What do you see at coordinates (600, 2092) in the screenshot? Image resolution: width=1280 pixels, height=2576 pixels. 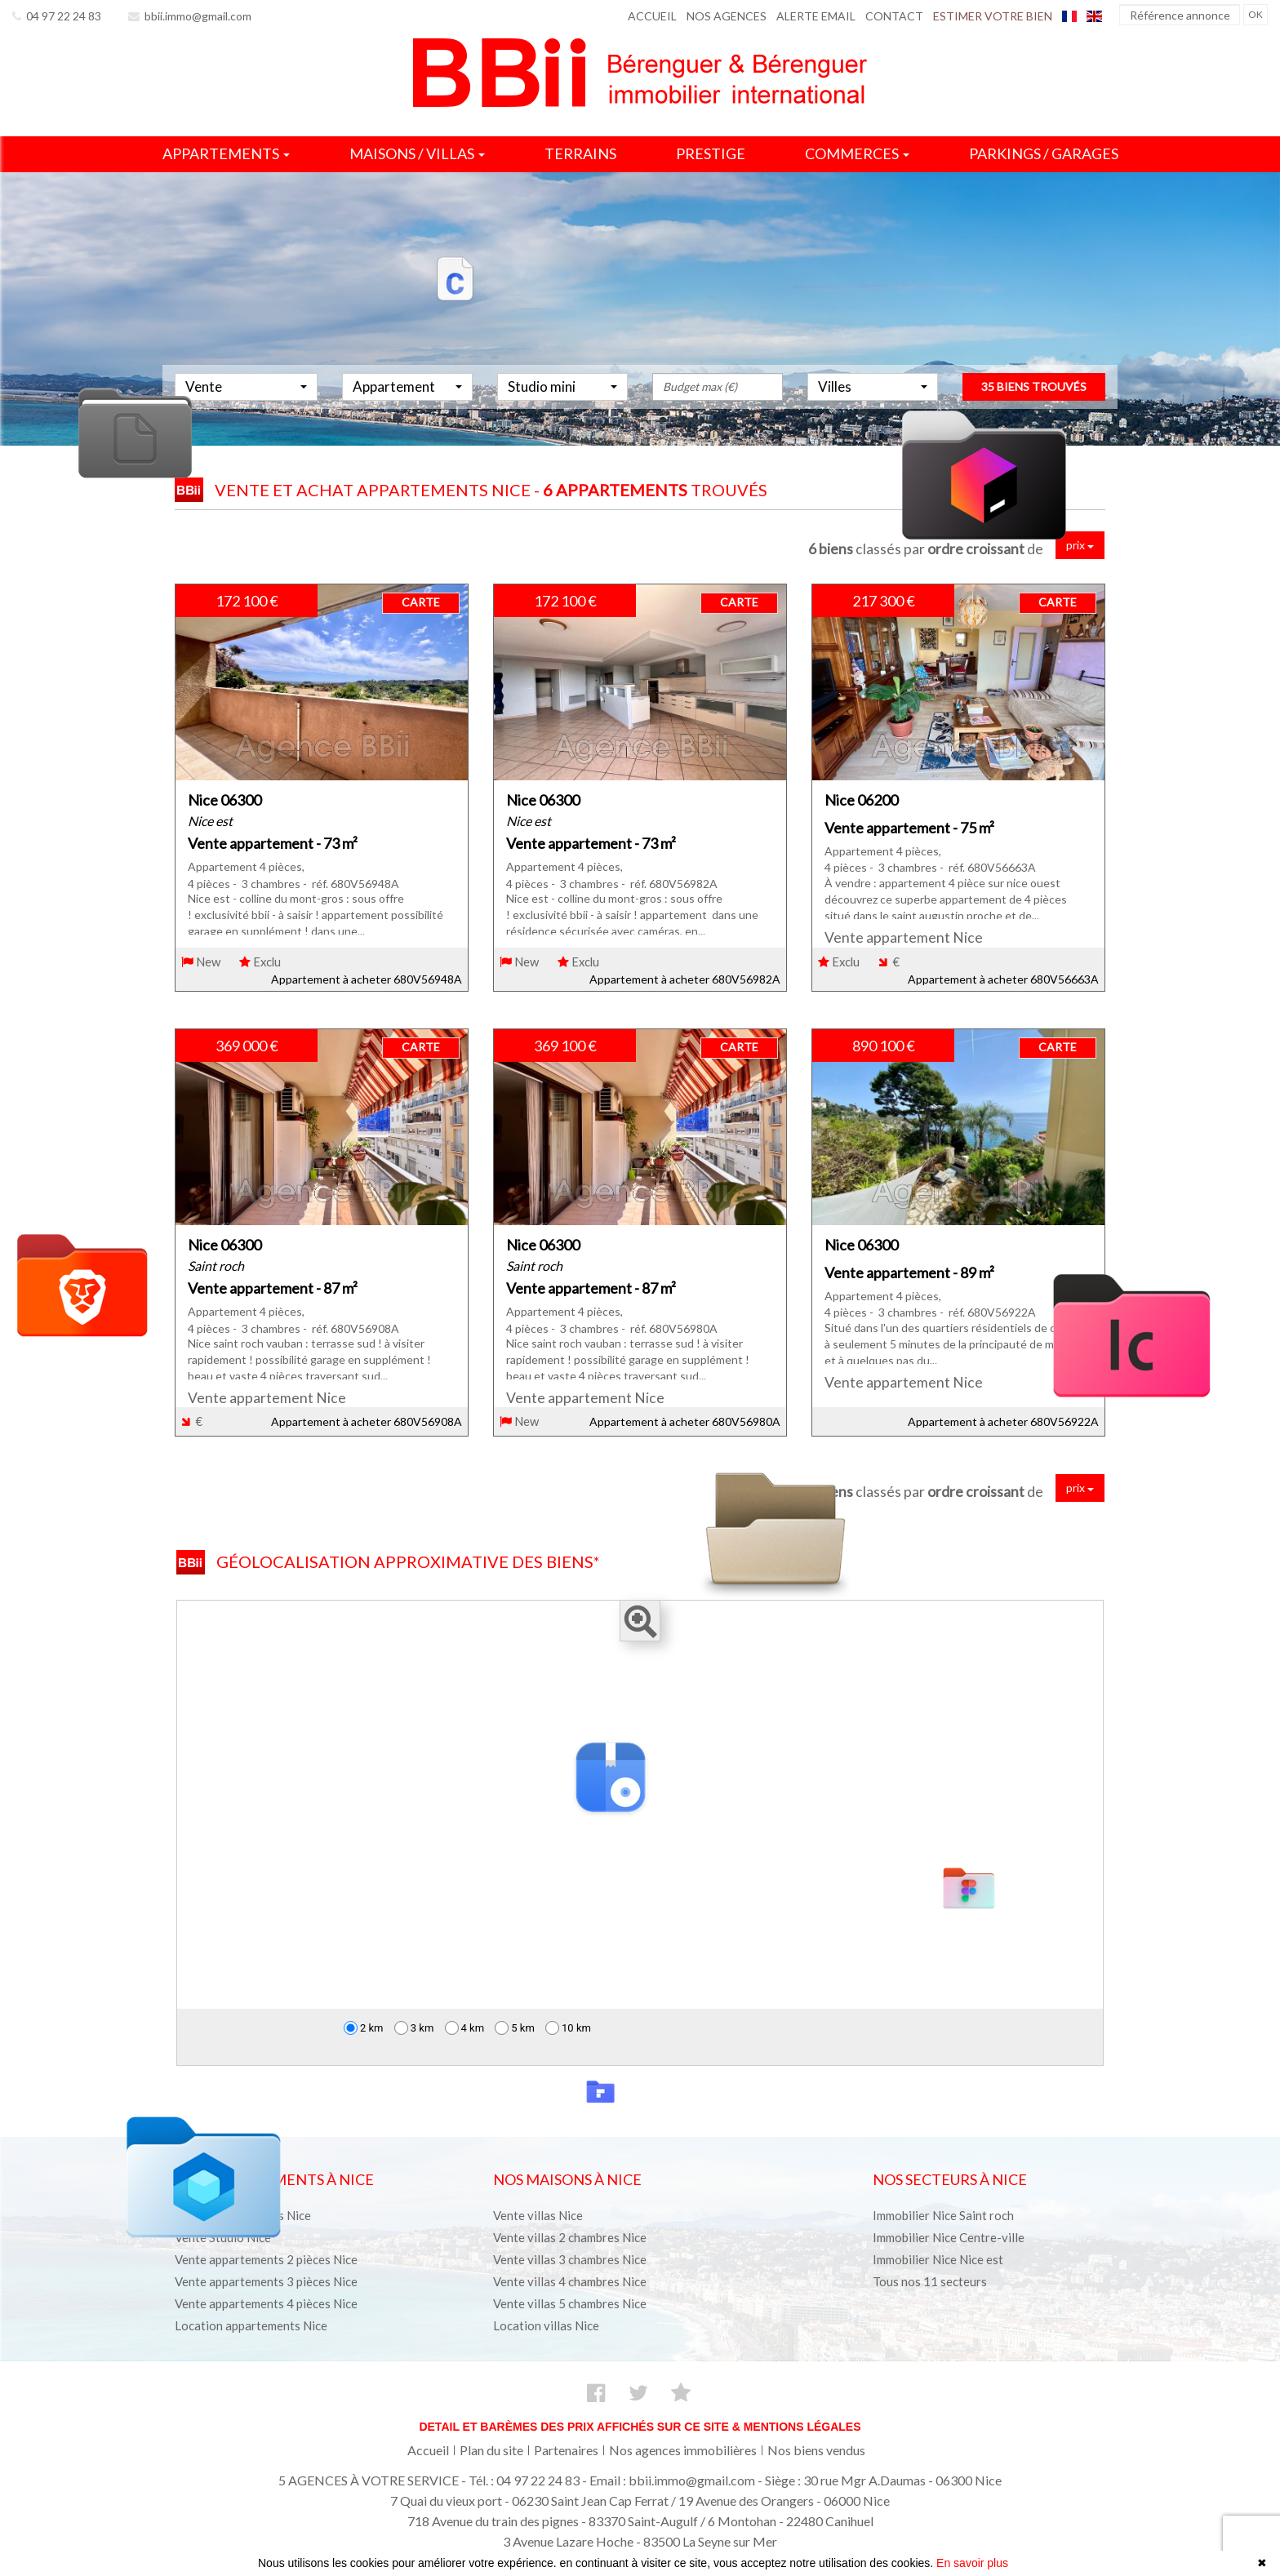 I see `open wondershare pdfreader documents folder` at bounding box center [600, 2092].